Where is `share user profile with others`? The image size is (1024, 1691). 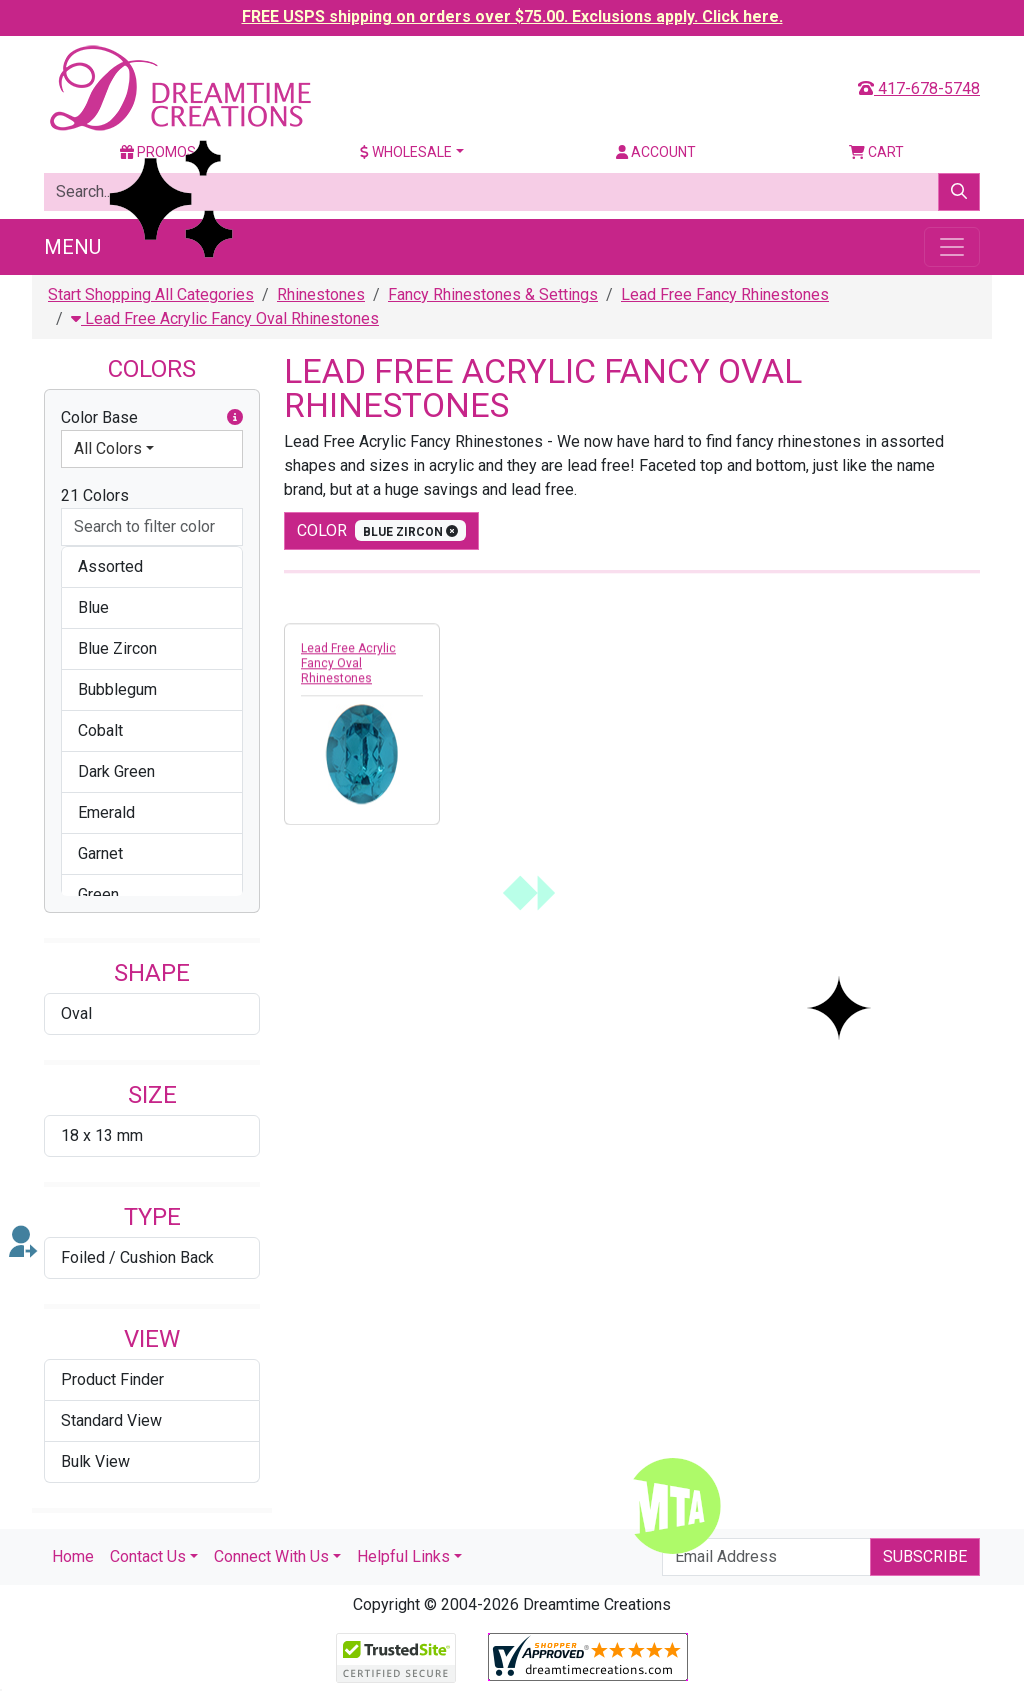
share user profile with others is located at coordinates (21, 1242).